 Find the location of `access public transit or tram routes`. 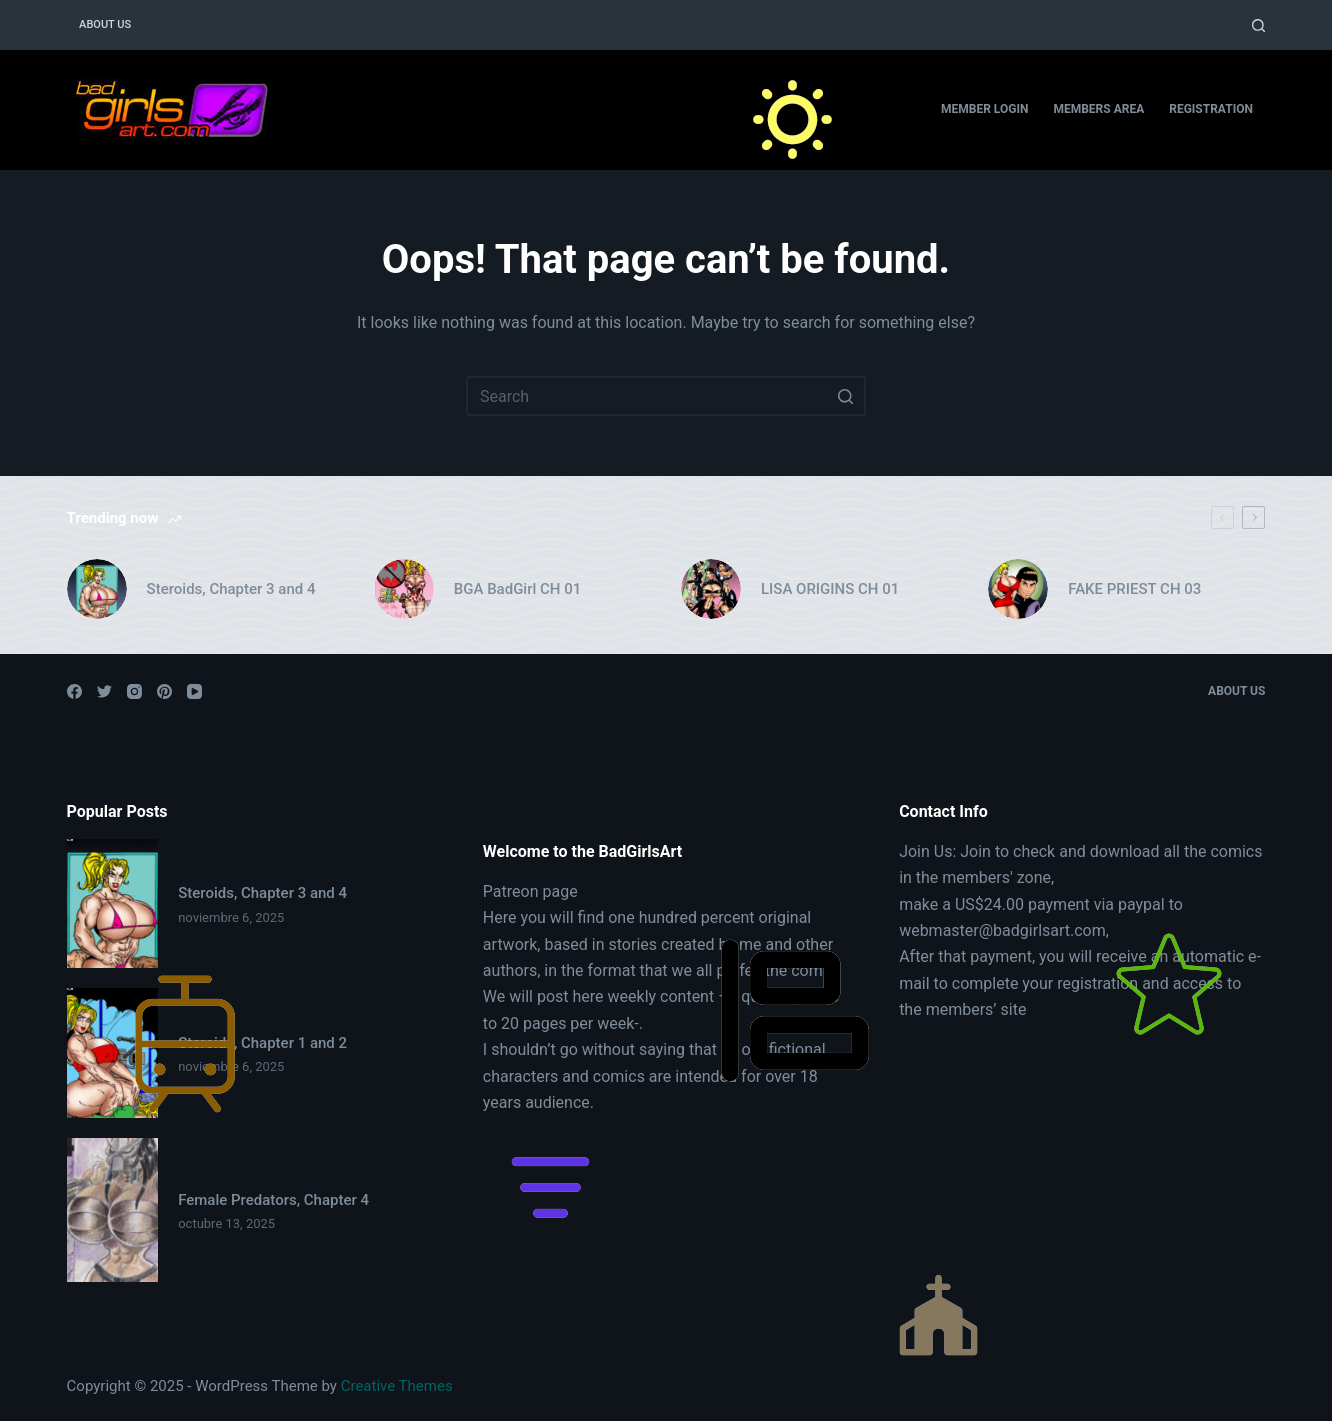

access public transit or tram routes is located at coordinates (185, 1044).